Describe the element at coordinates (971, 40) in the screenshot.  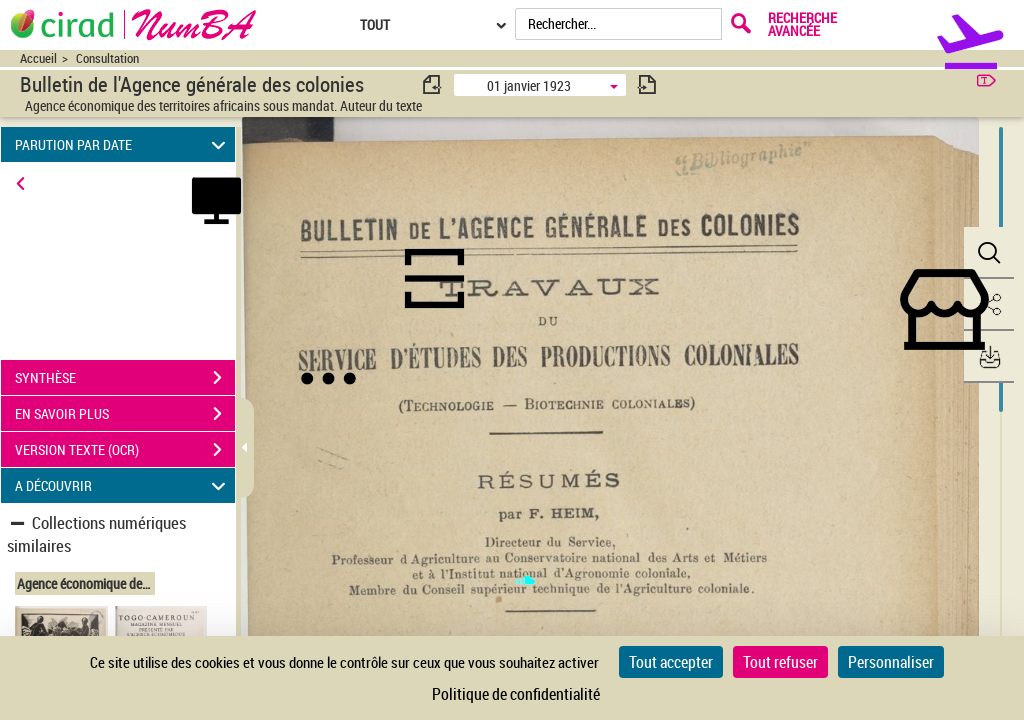
I see `view departing flights` at that location.